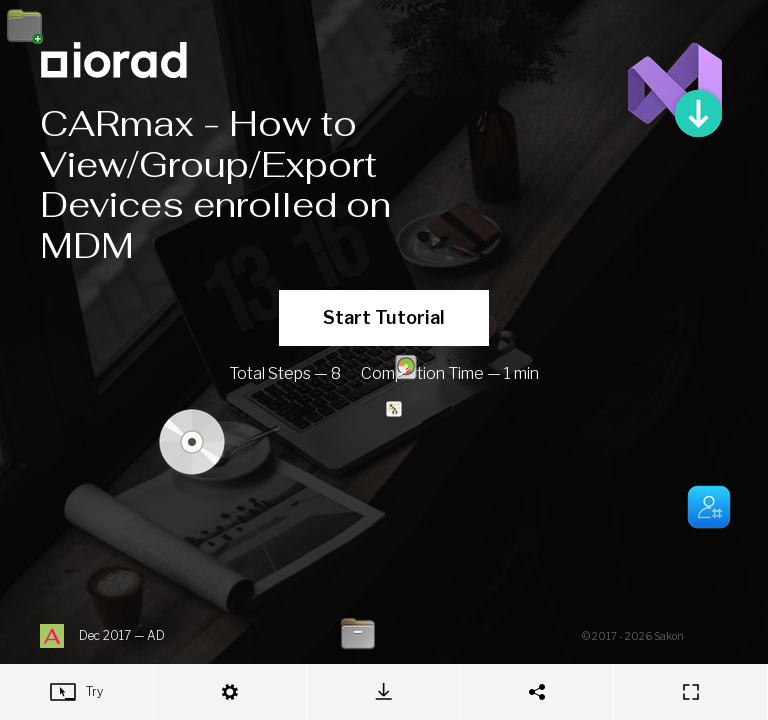 This screenshot has height=720, width=768. Describe the element at coordinates (24, 25) in the screenshot. I see `create a new folder` at that location.